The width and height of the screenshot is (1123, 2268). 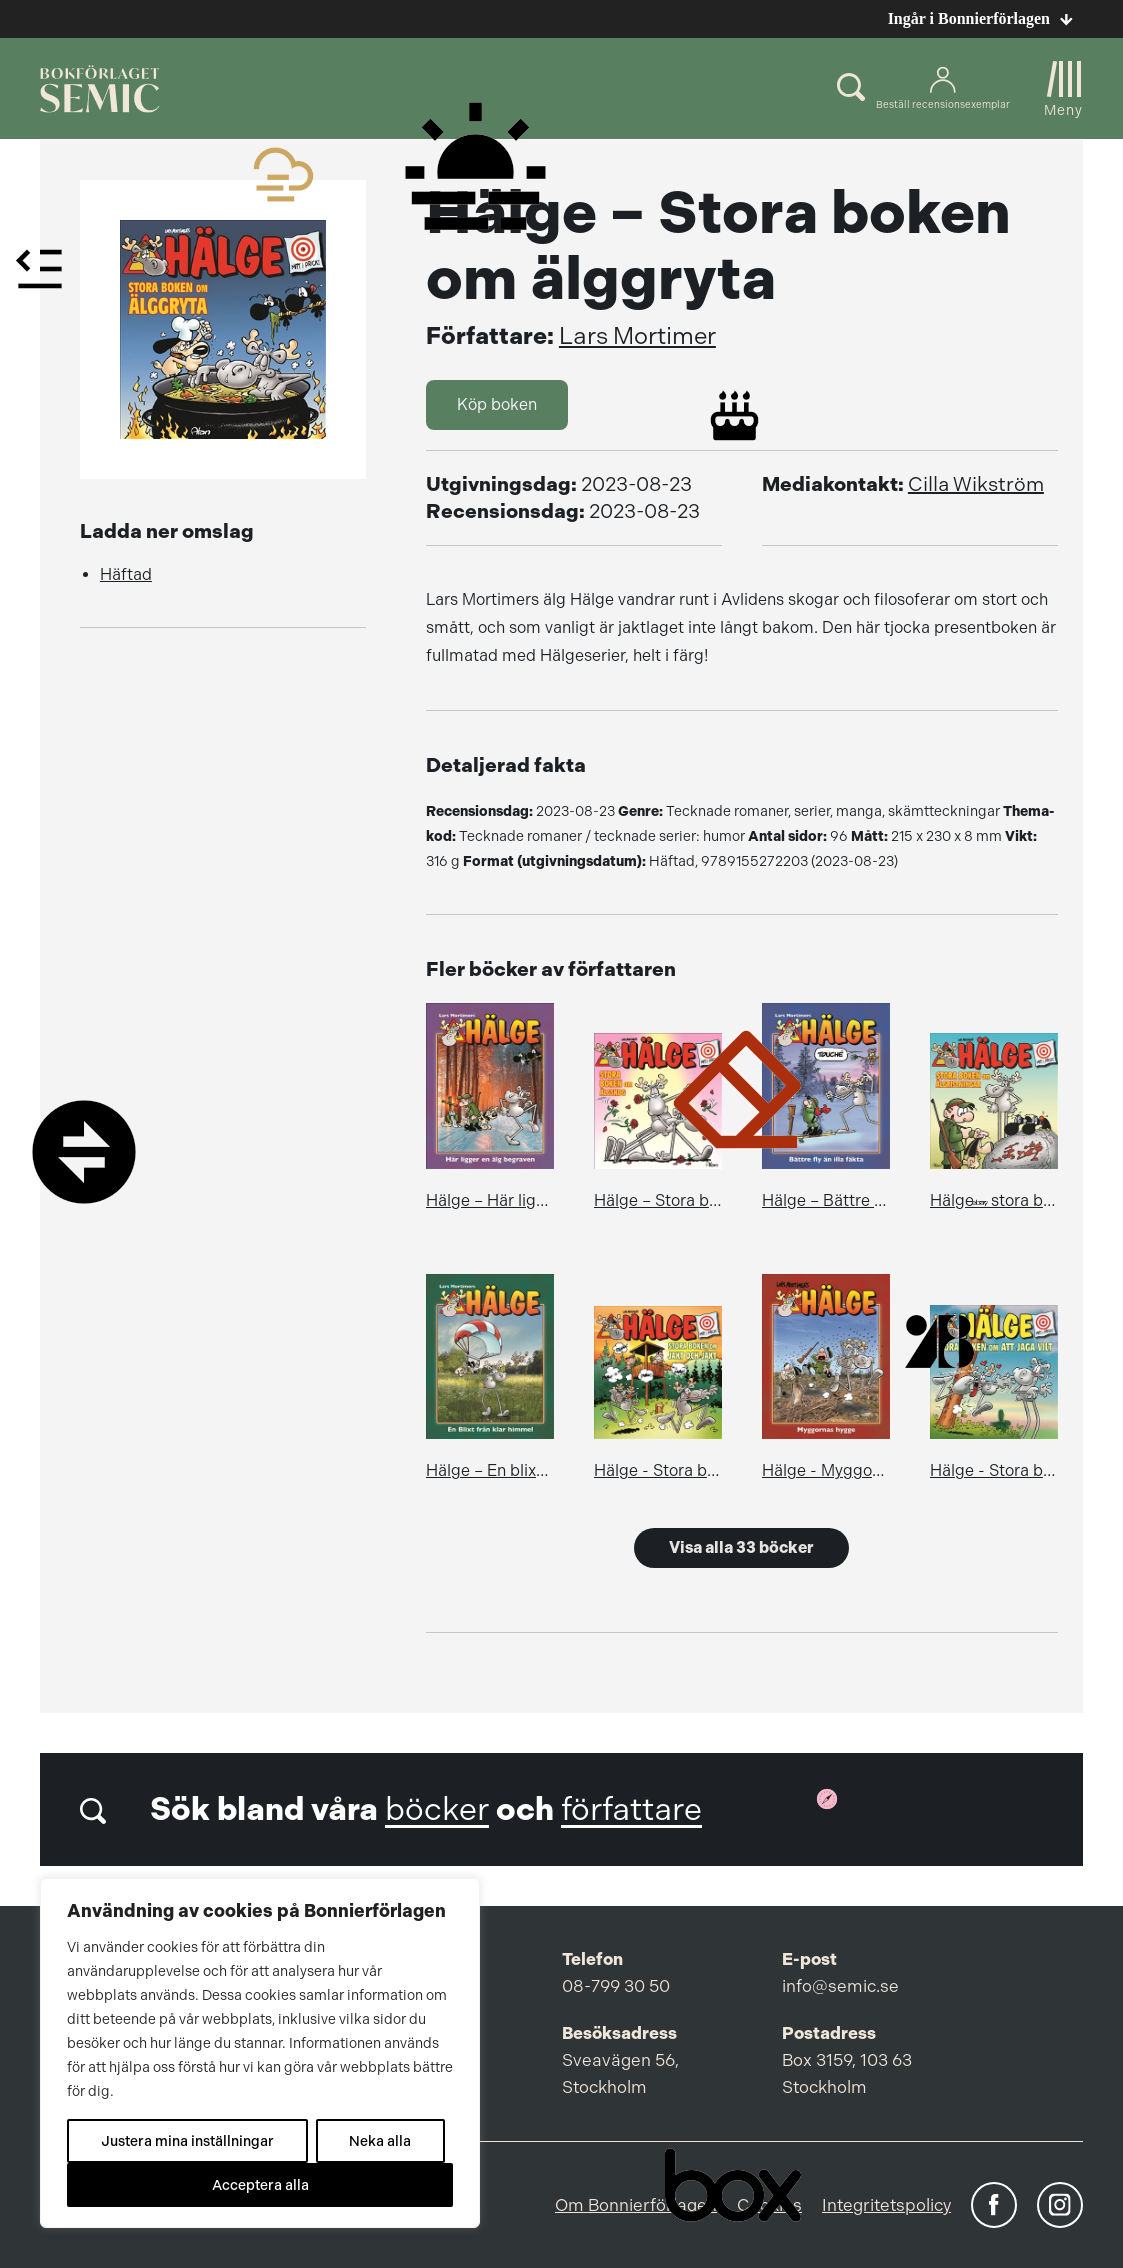 What do you see at coordinates (283, 174) in the screenshot?
I see `view current wind conditions` at bounding box center [283, 174].